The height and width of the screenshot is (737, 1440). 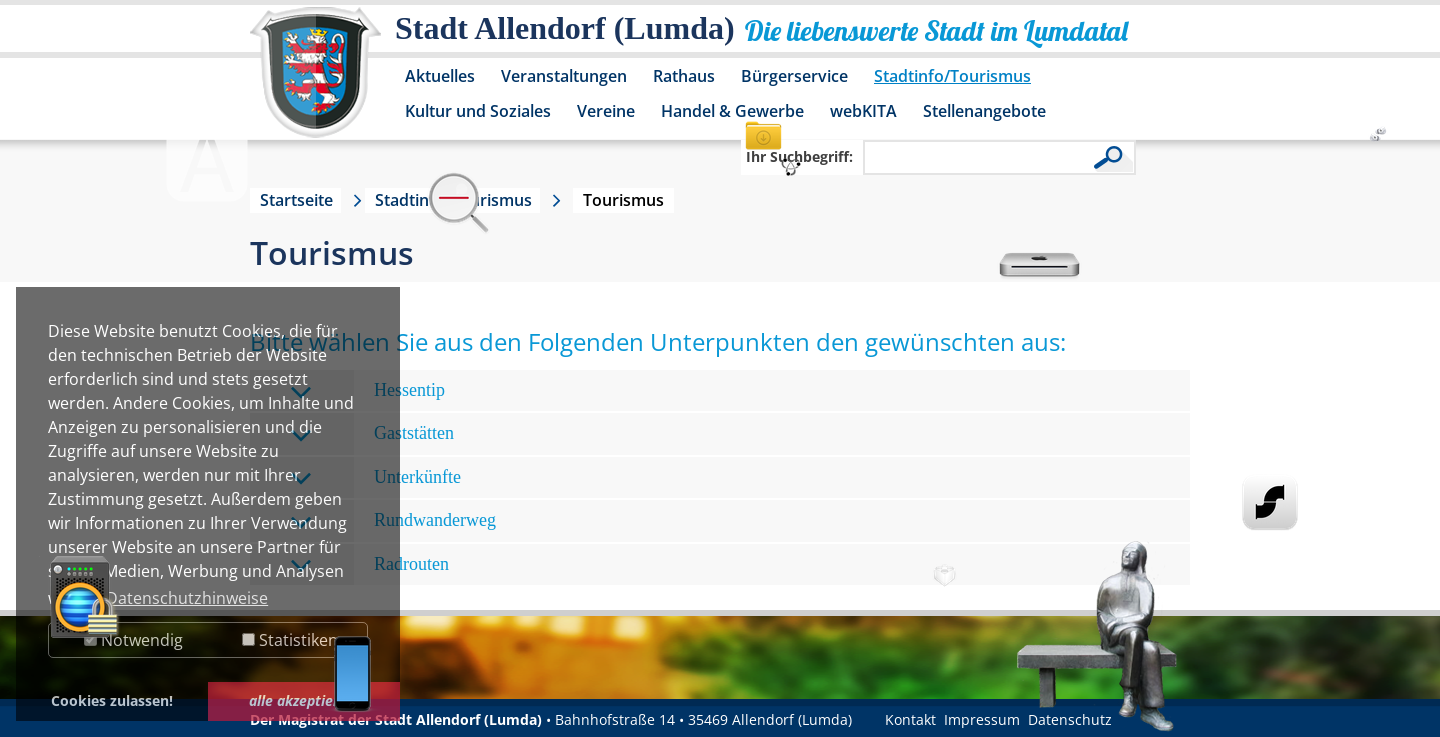 What do you see at coordinates (1039, 252) in the screenshot?
I see `represents a mac mini device in system settings` at bounding box center [1039, 252].